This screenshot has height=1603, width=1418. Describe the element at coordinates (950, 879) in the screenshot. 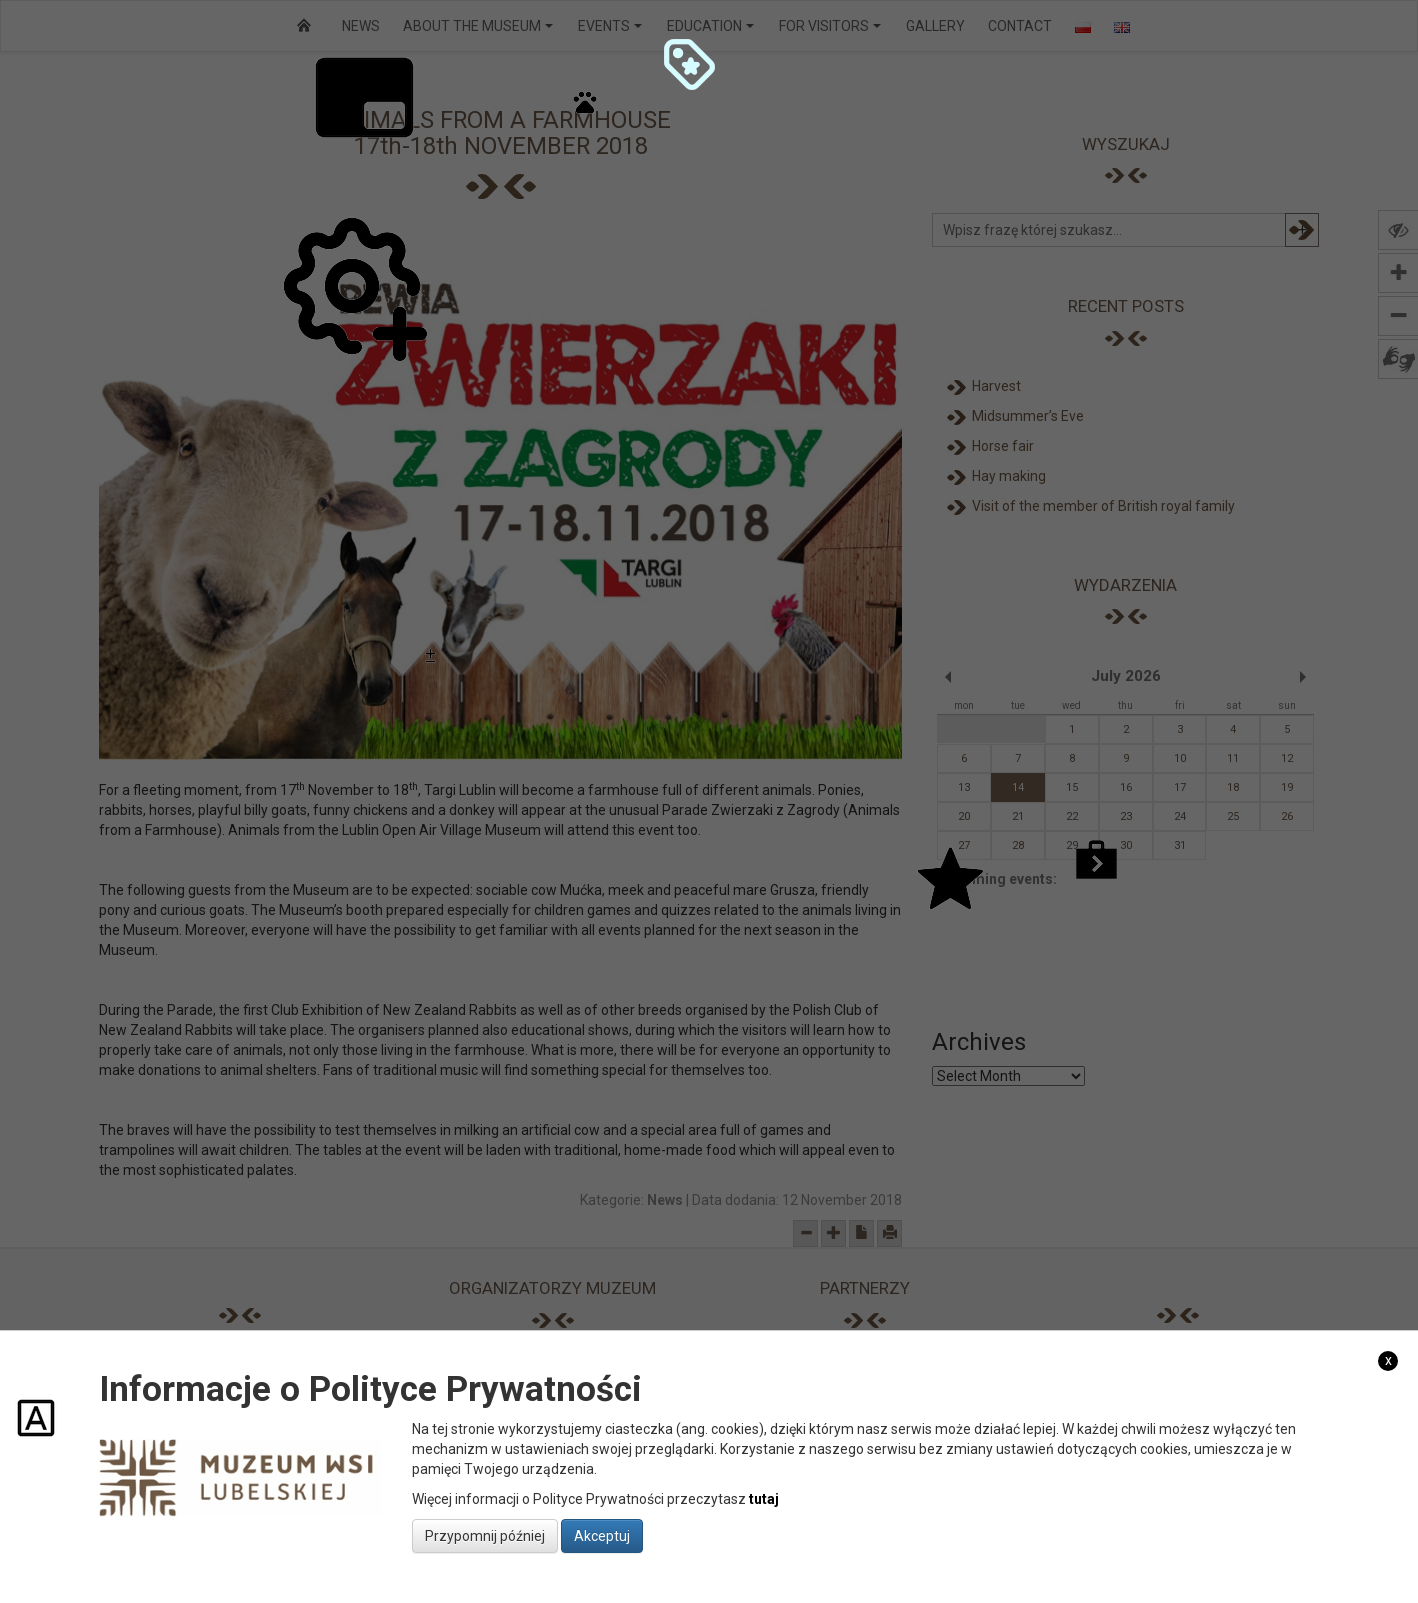

I see `add item to favorites` at that location.